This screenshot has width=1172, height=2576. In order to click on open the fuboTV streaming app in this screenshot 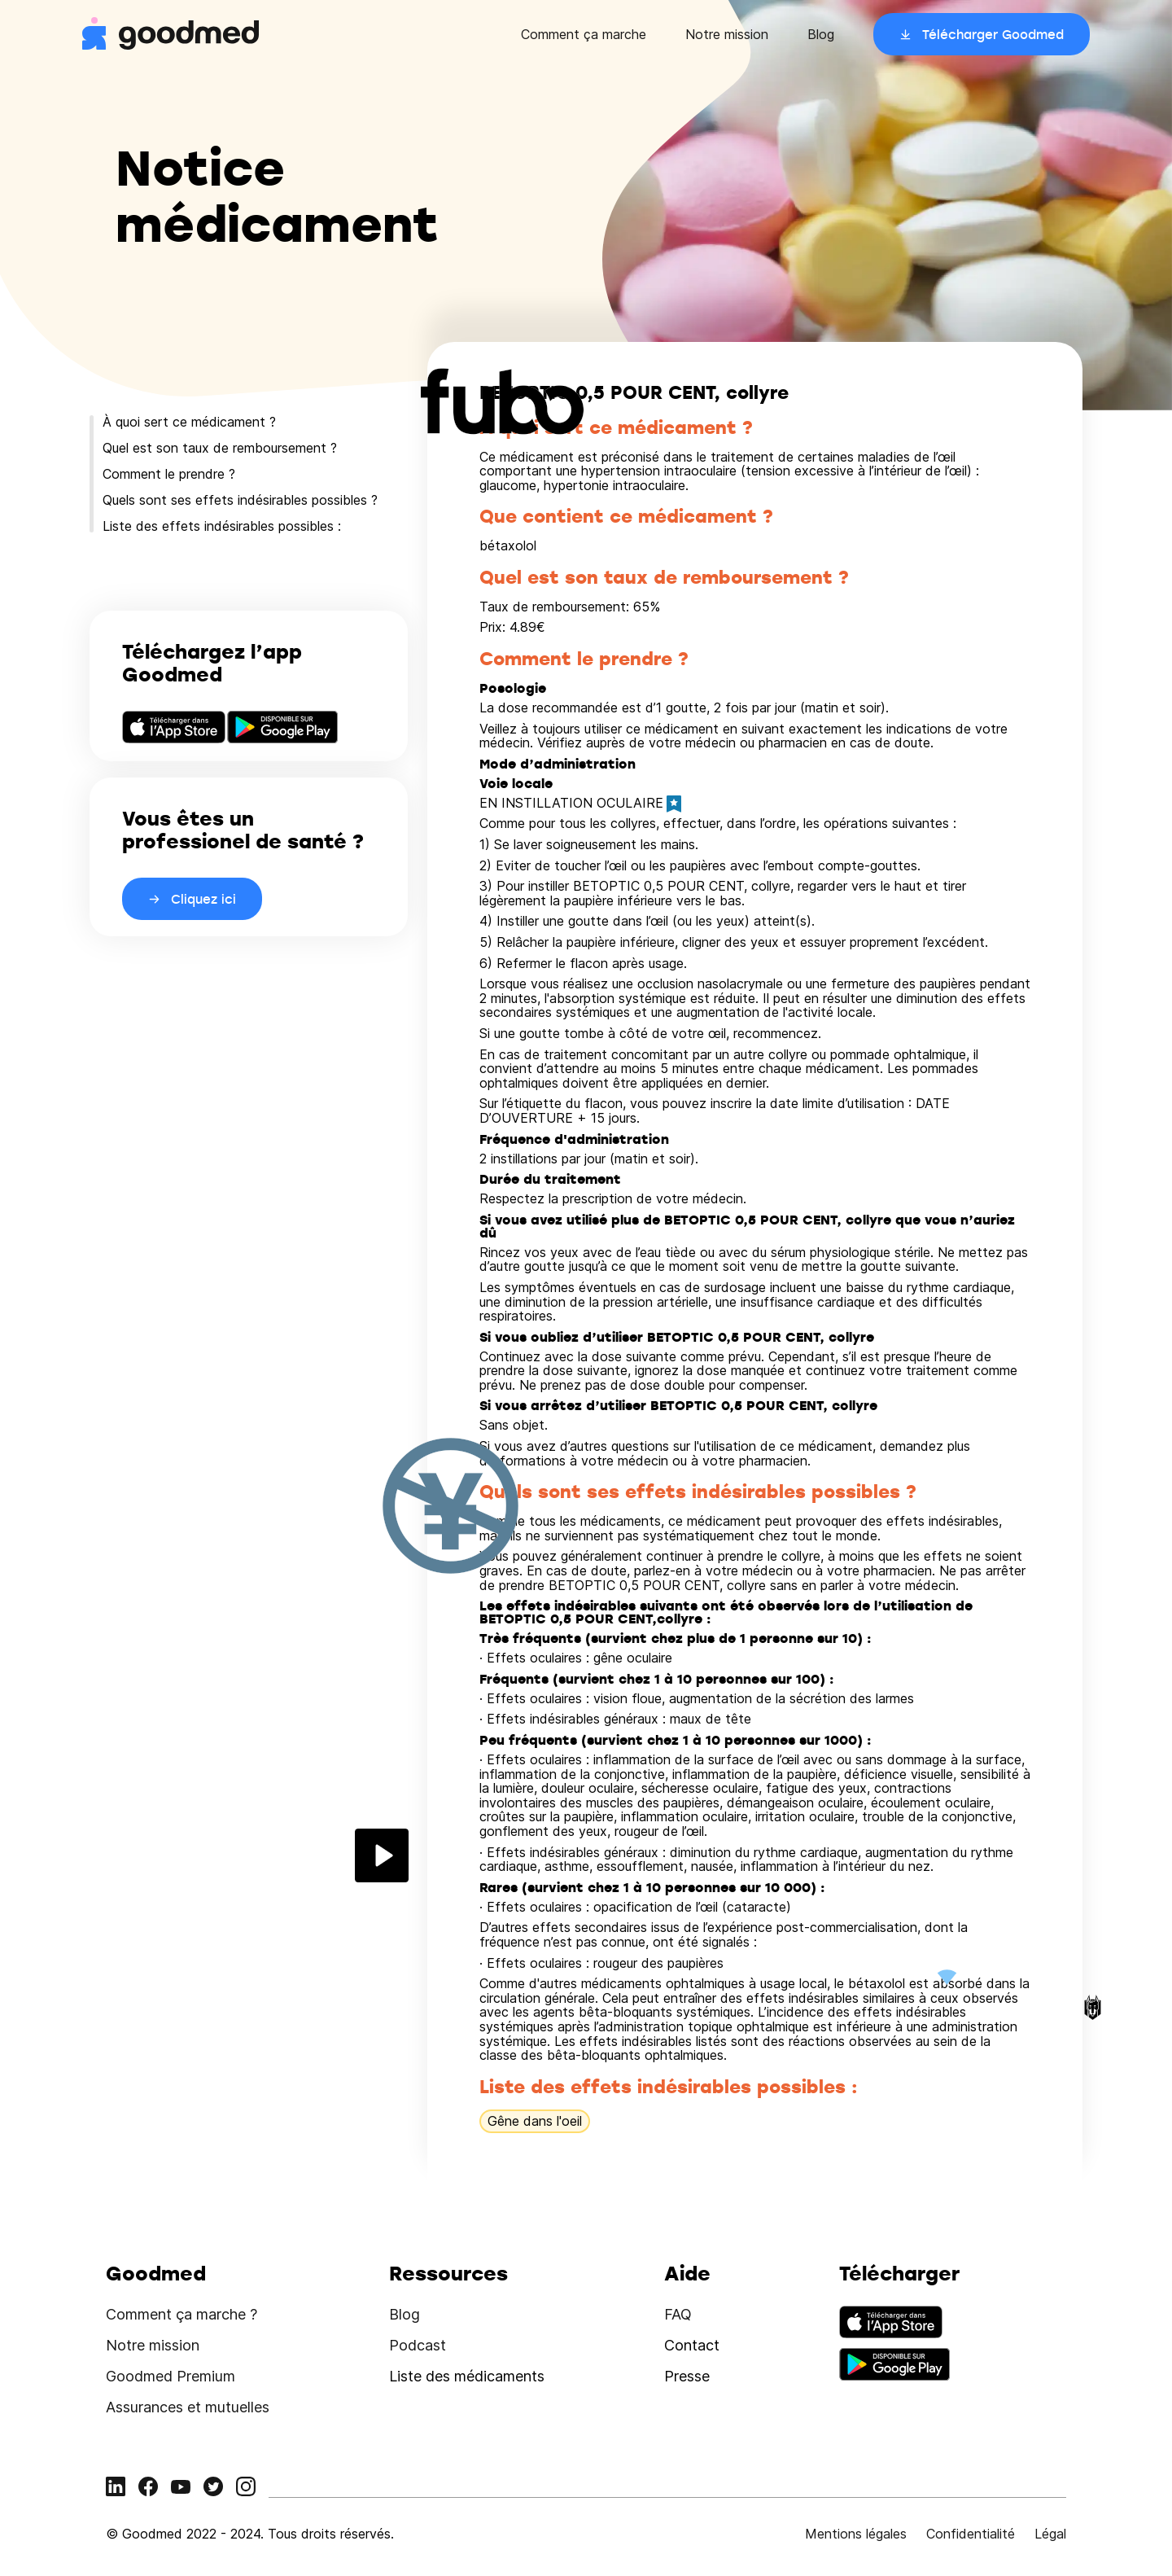, I will do `click(502, 401)`.